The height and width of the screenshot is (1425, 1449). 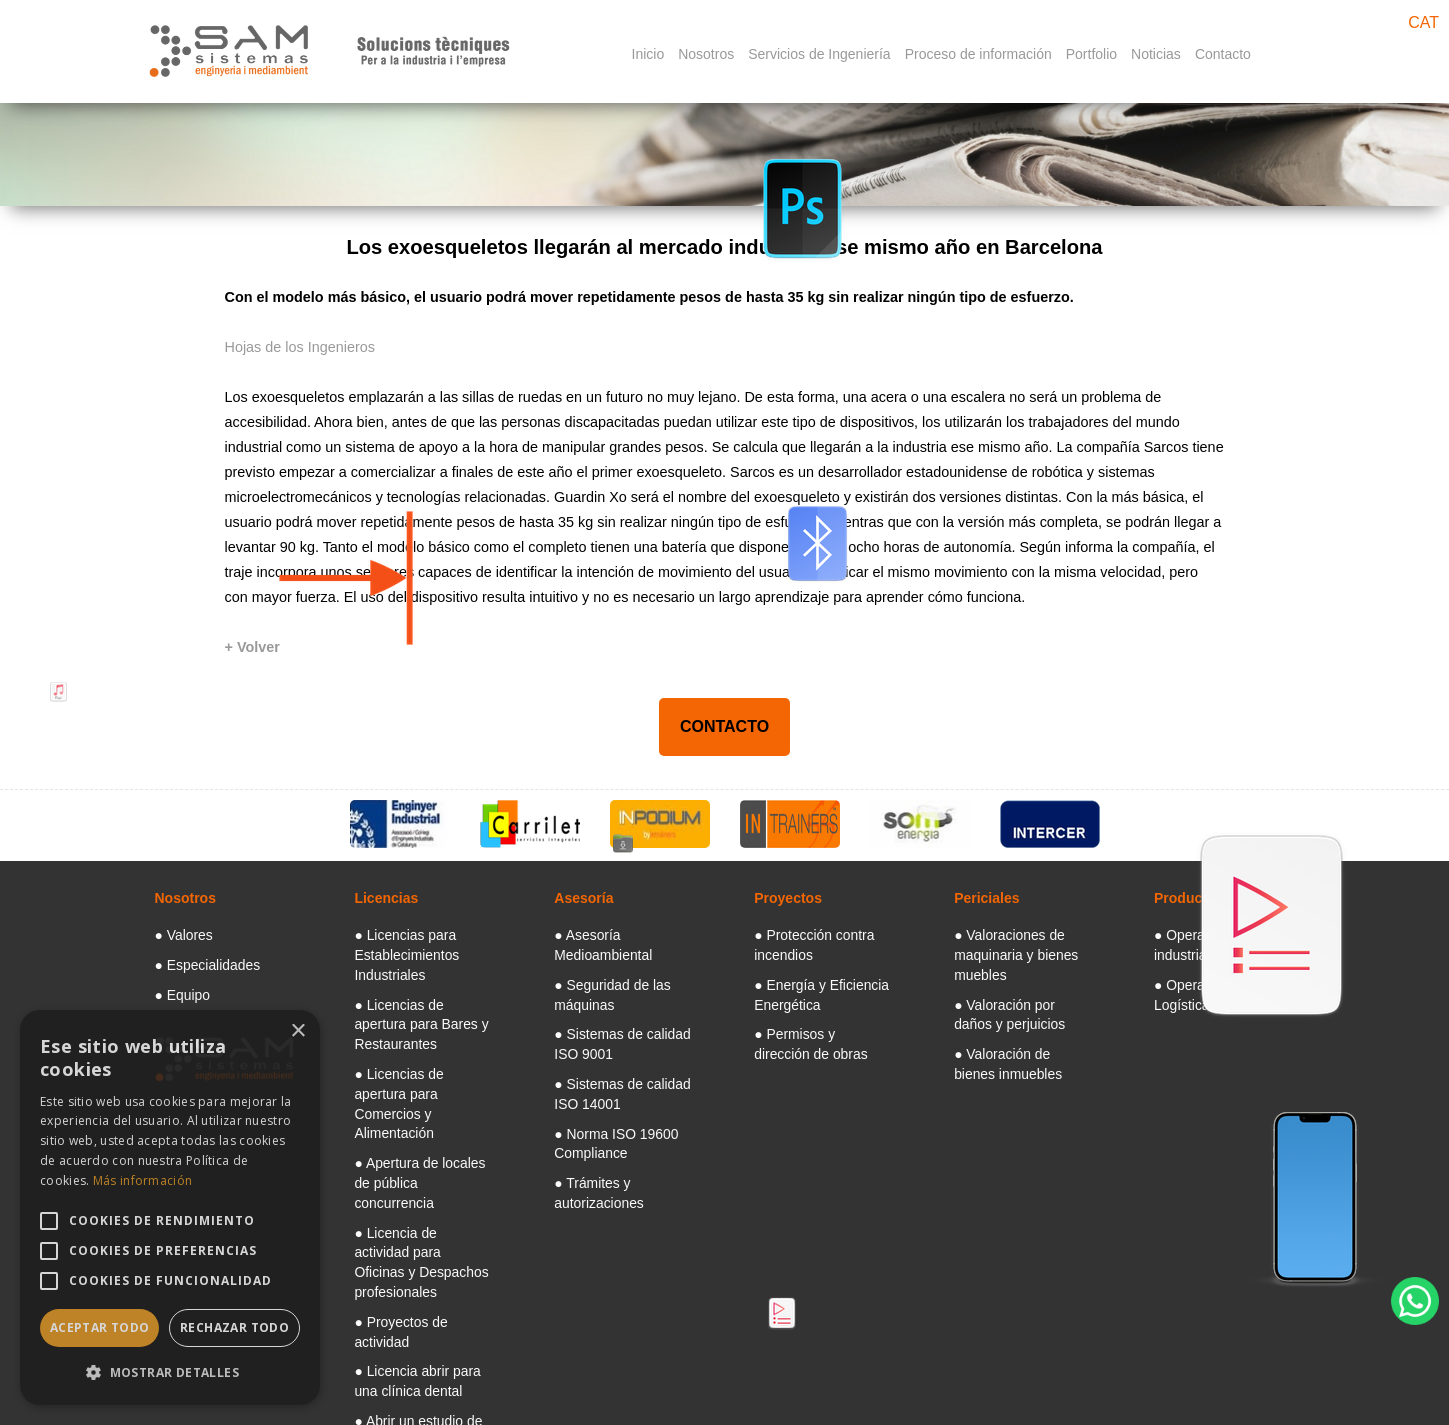 I want to click on an mp3 playlist file, so click(x=1271, y=925).